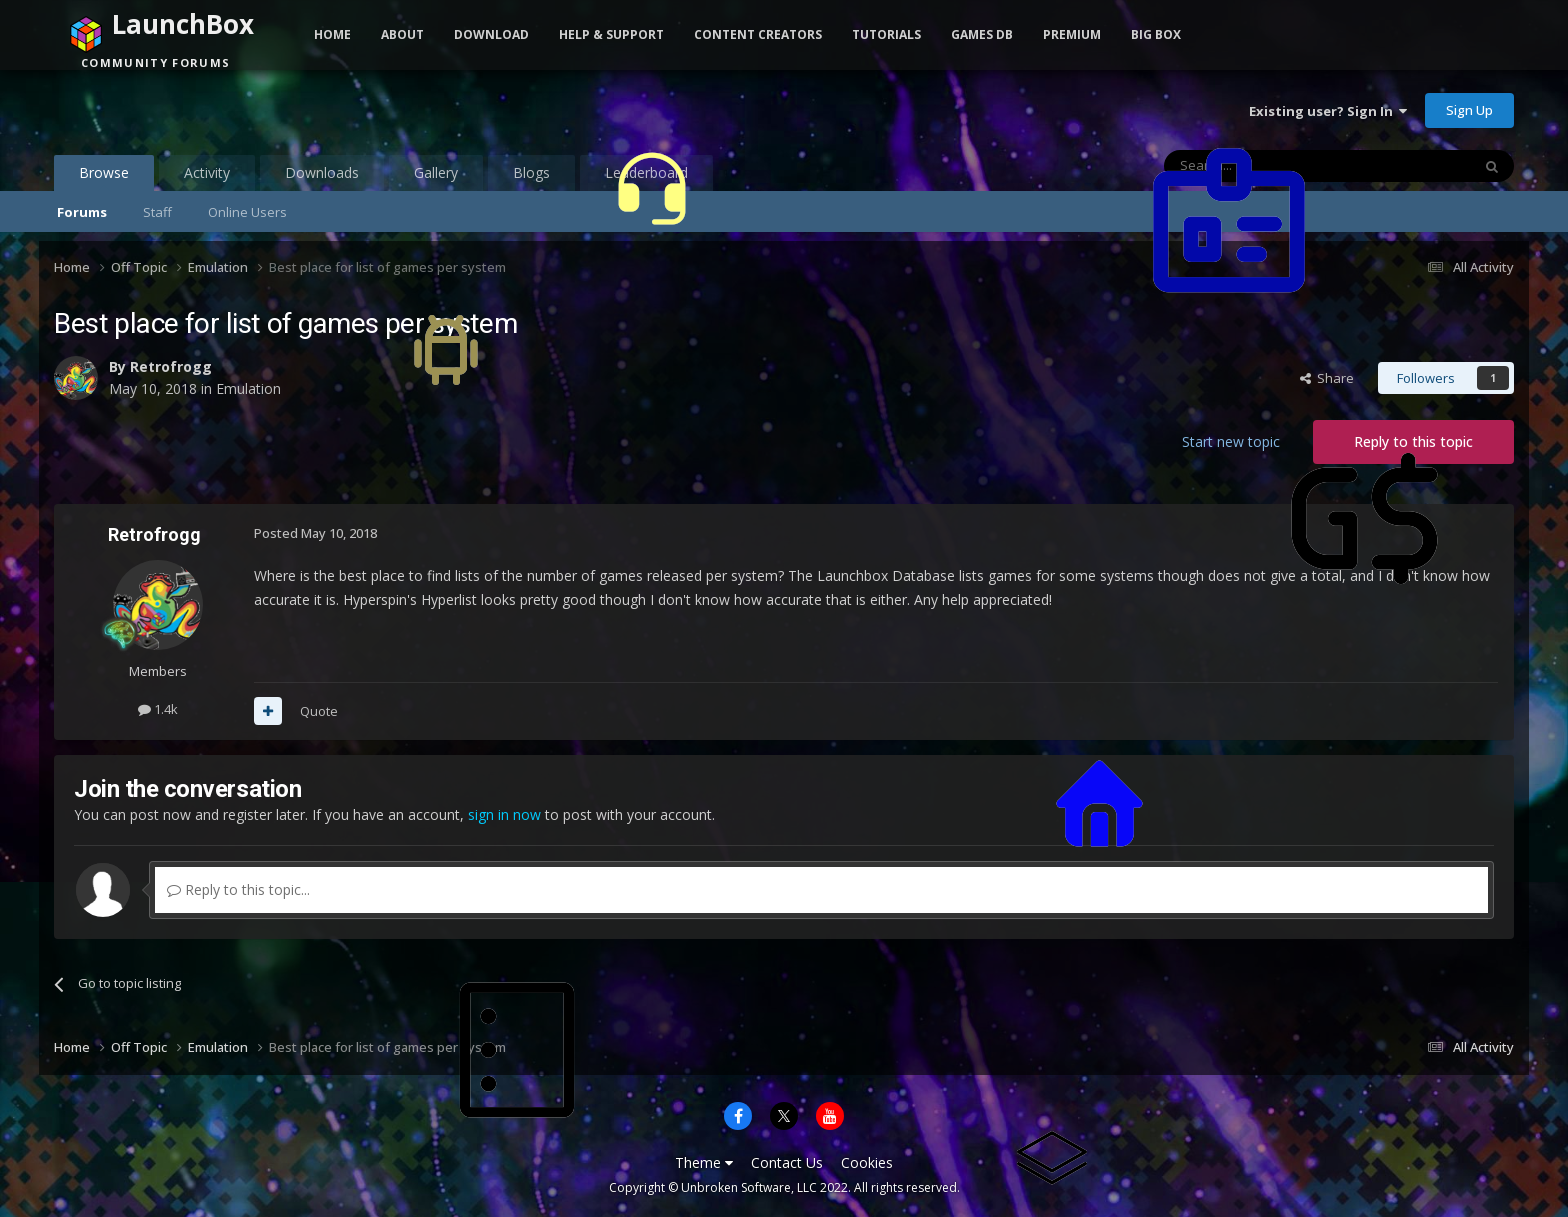 This screenshot has width=1568, height=1217. Describe the element at coordinates (1099, 803) in the screenshot. I see `navigate to home screen` at that location.